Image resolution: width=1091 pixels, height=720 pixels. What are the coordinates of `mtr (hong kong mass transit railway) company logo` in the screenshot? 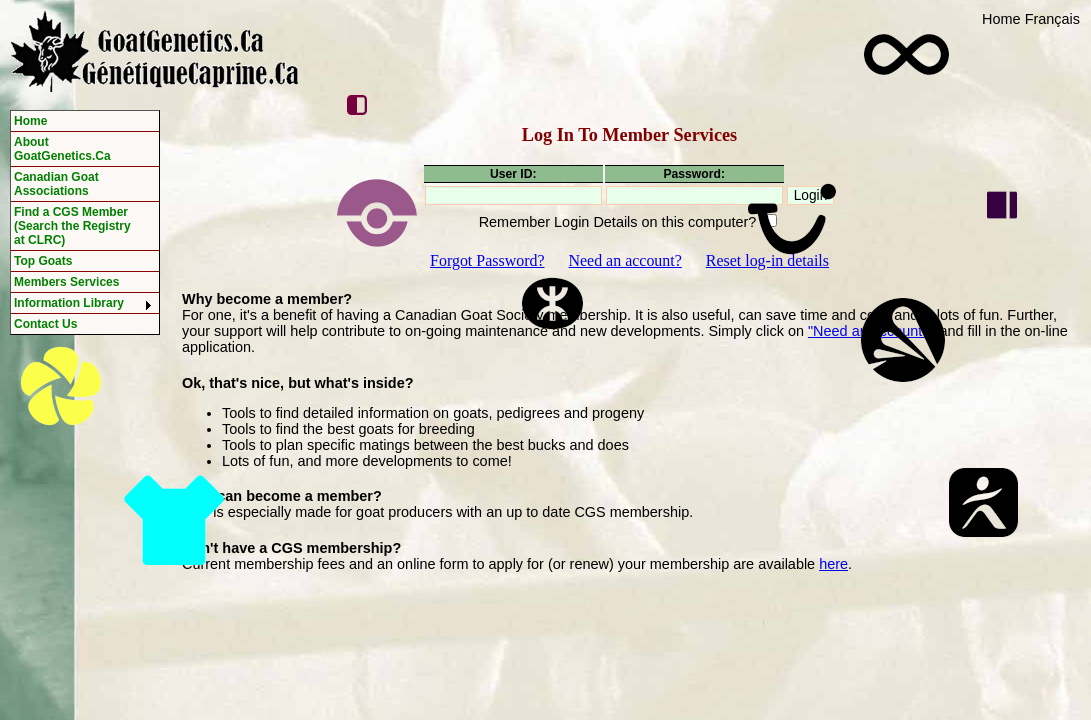 It's located at (552, 303).